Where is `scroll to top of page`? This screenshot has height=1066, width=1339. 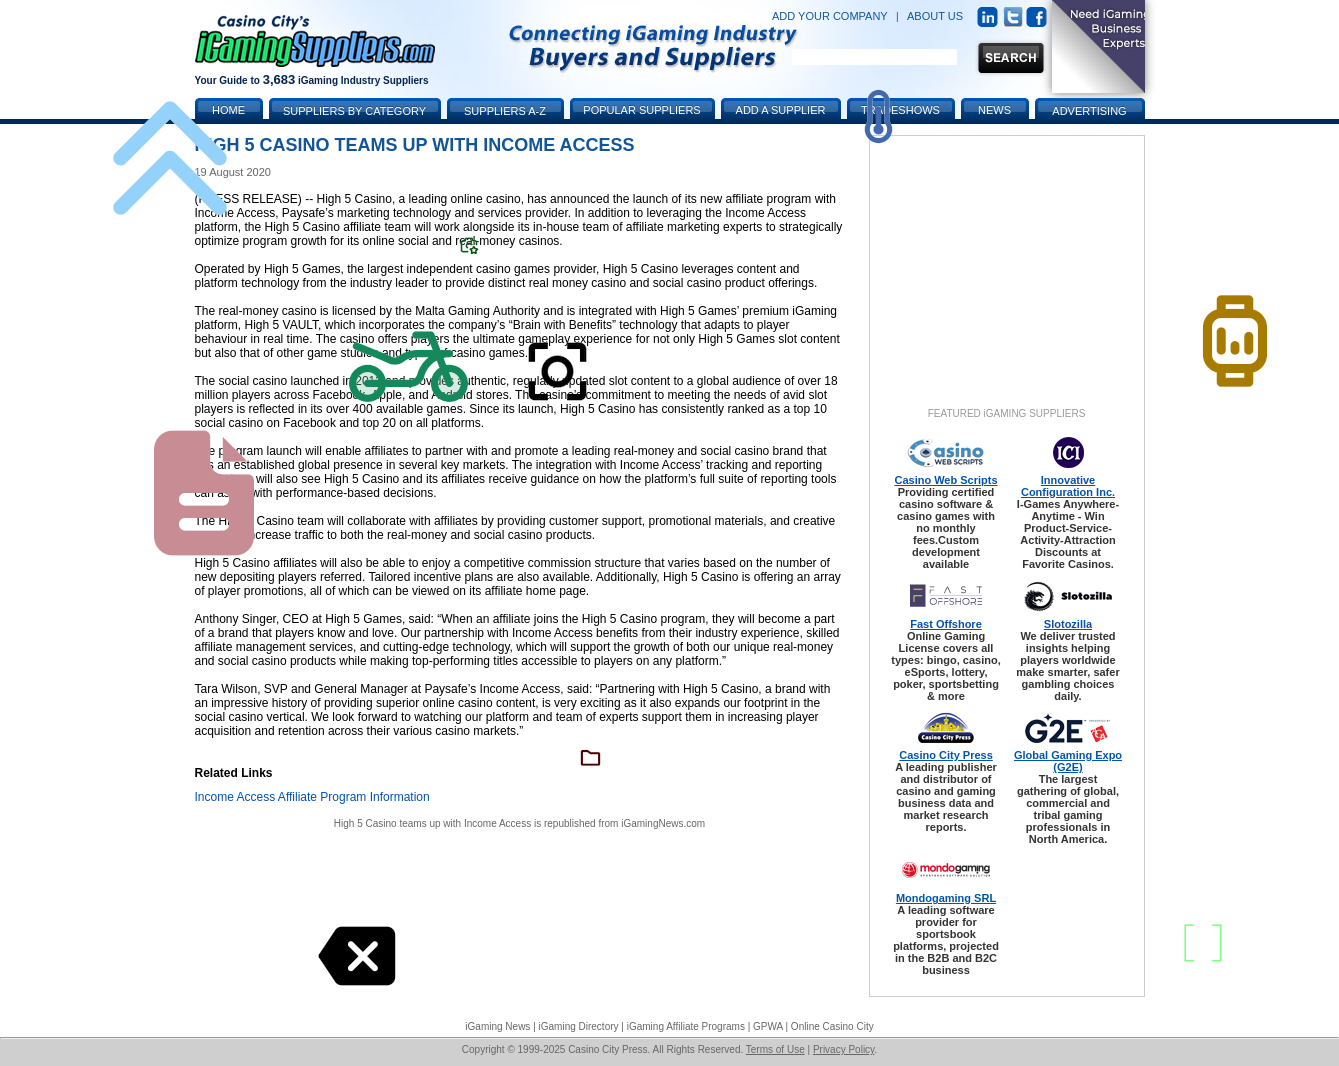
scroll to top of page is located at coordinates (170, 163).